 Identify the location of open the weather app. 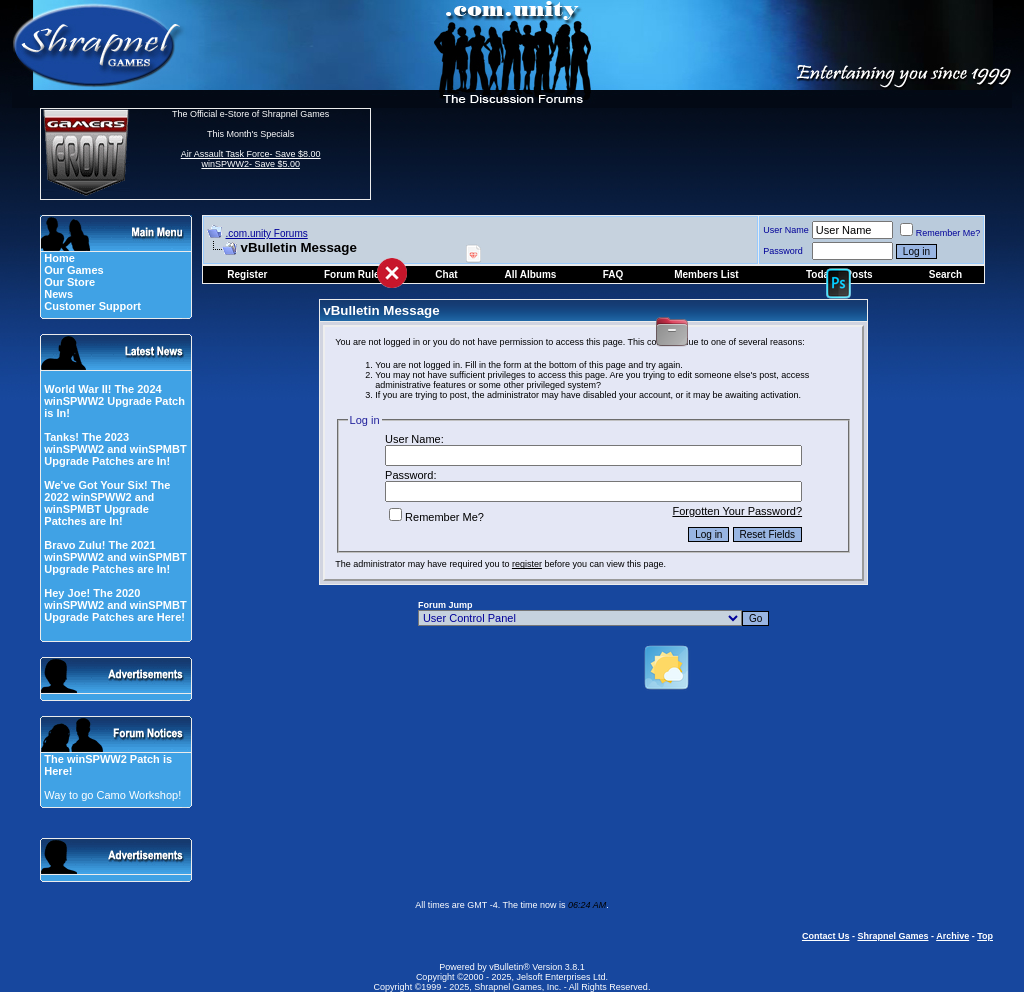
(666, 667).